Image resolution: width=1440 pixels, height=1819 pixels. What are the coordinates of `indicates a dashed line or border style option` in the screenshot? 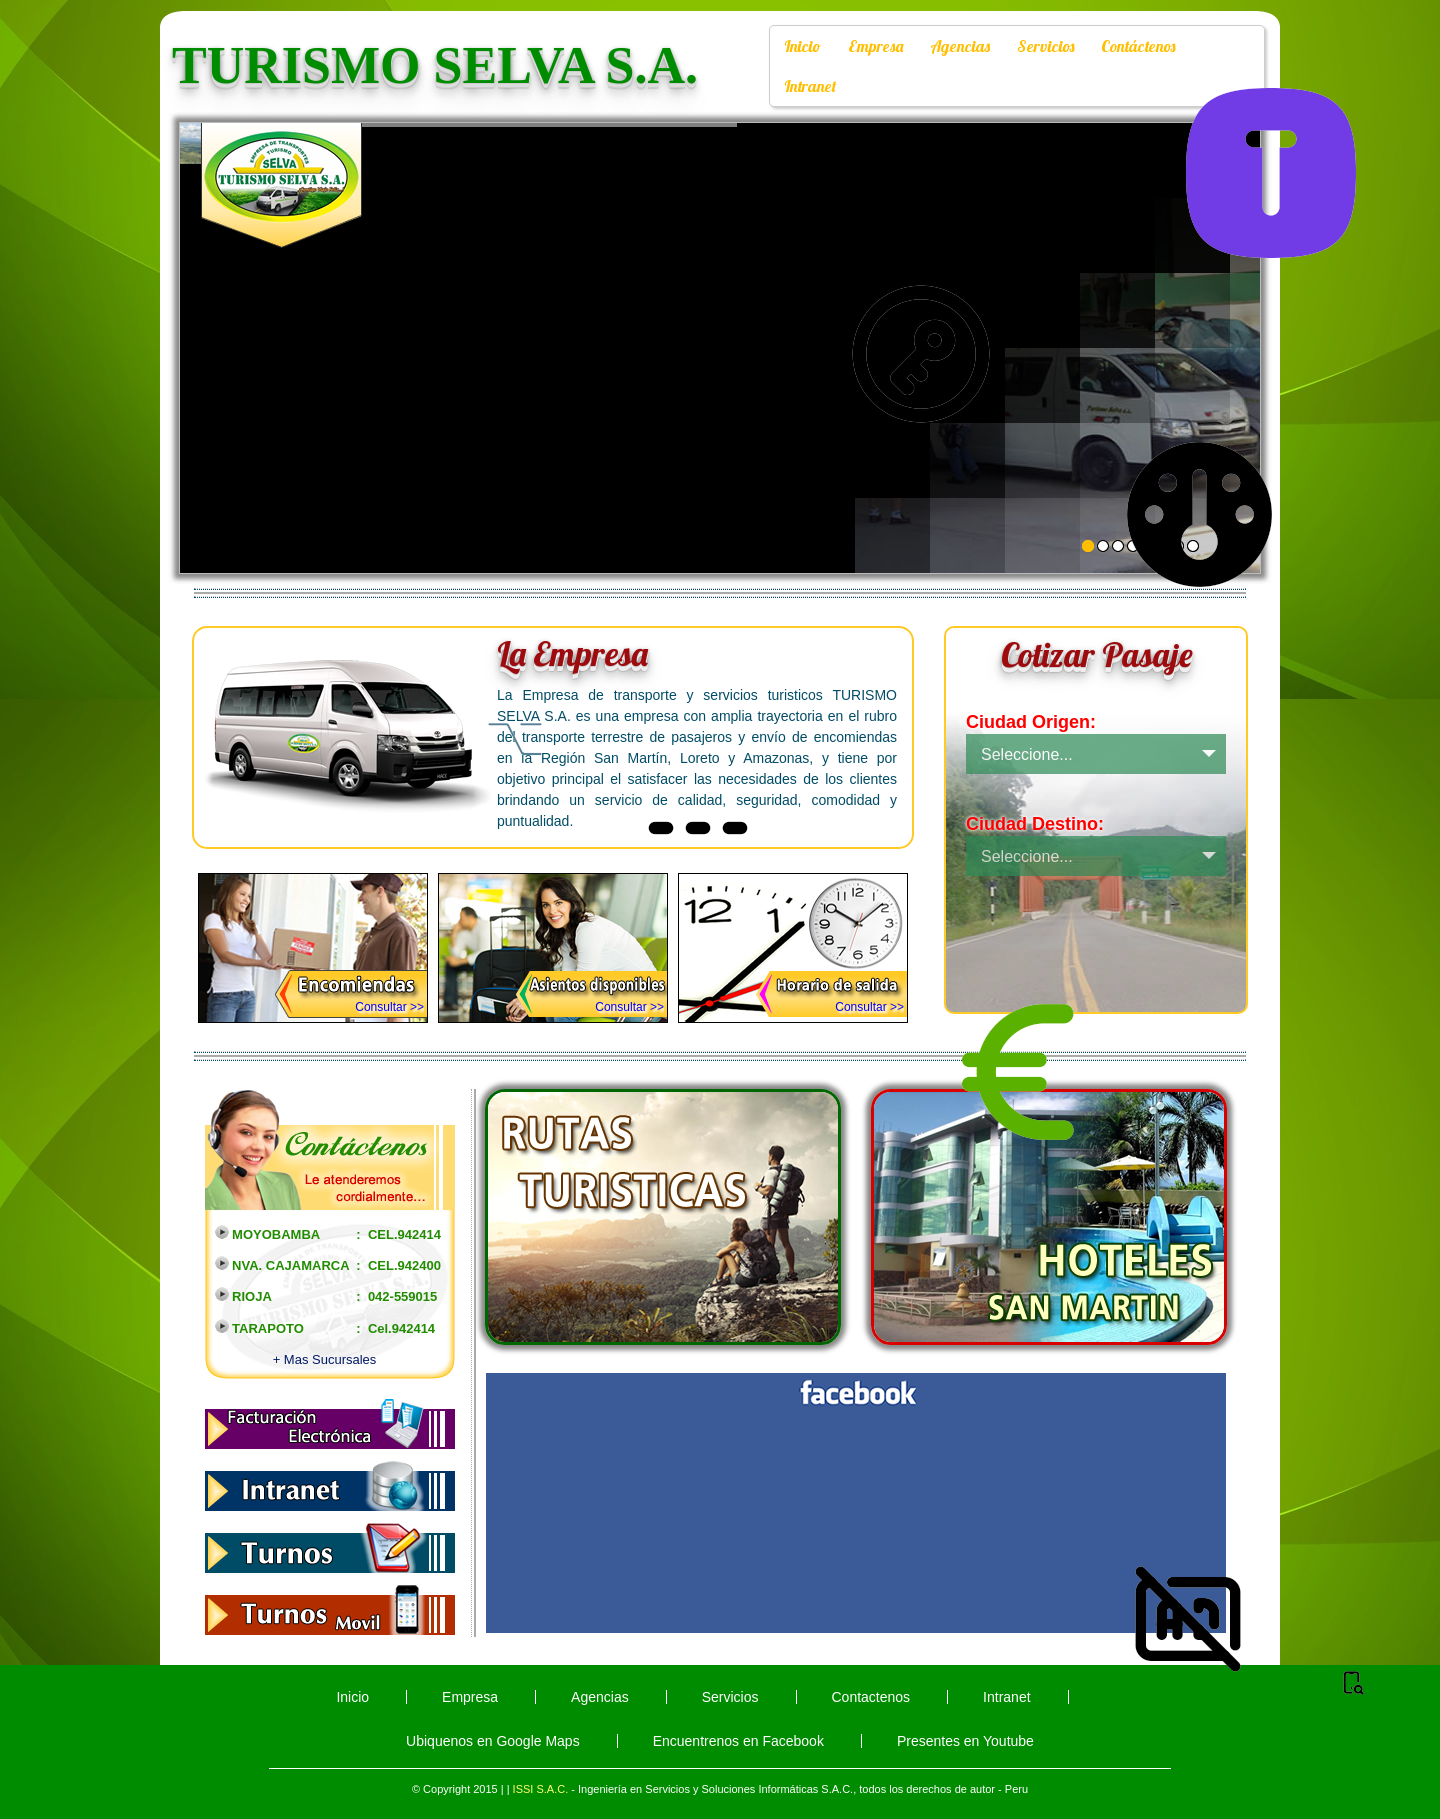 It's located at (698, 828).